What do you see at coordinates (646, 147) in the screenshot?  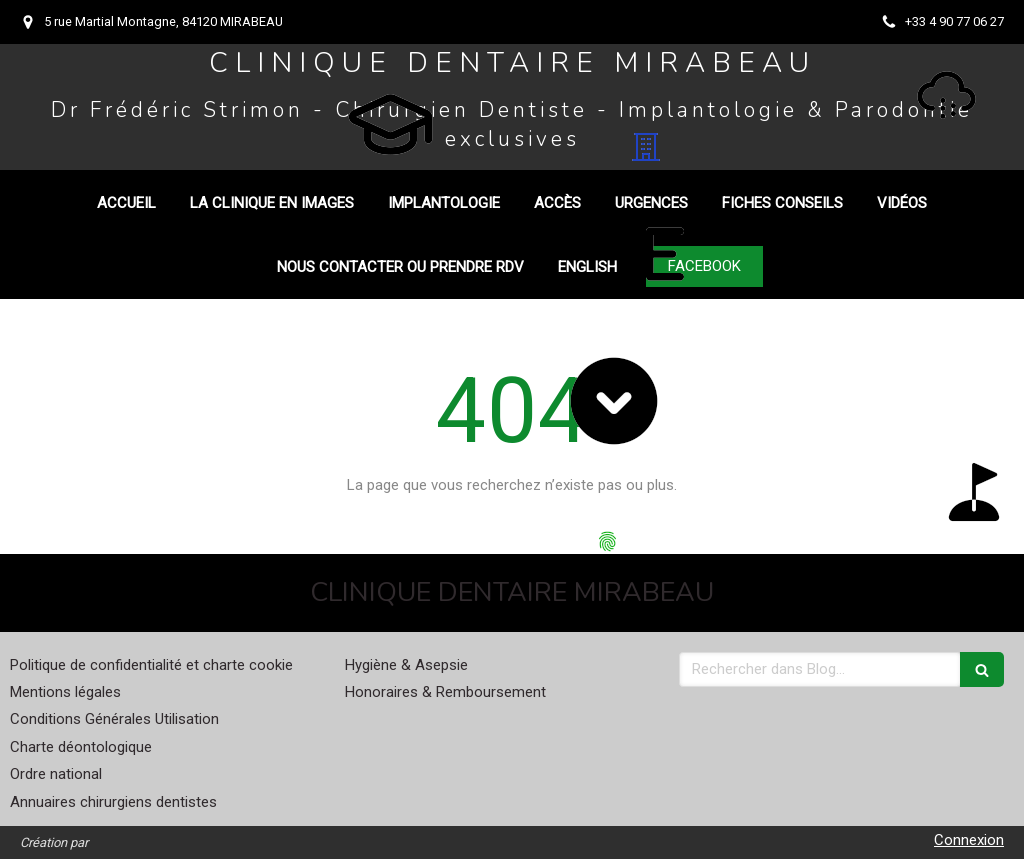 I see `view company or business information` at bounding box center [646, 147].